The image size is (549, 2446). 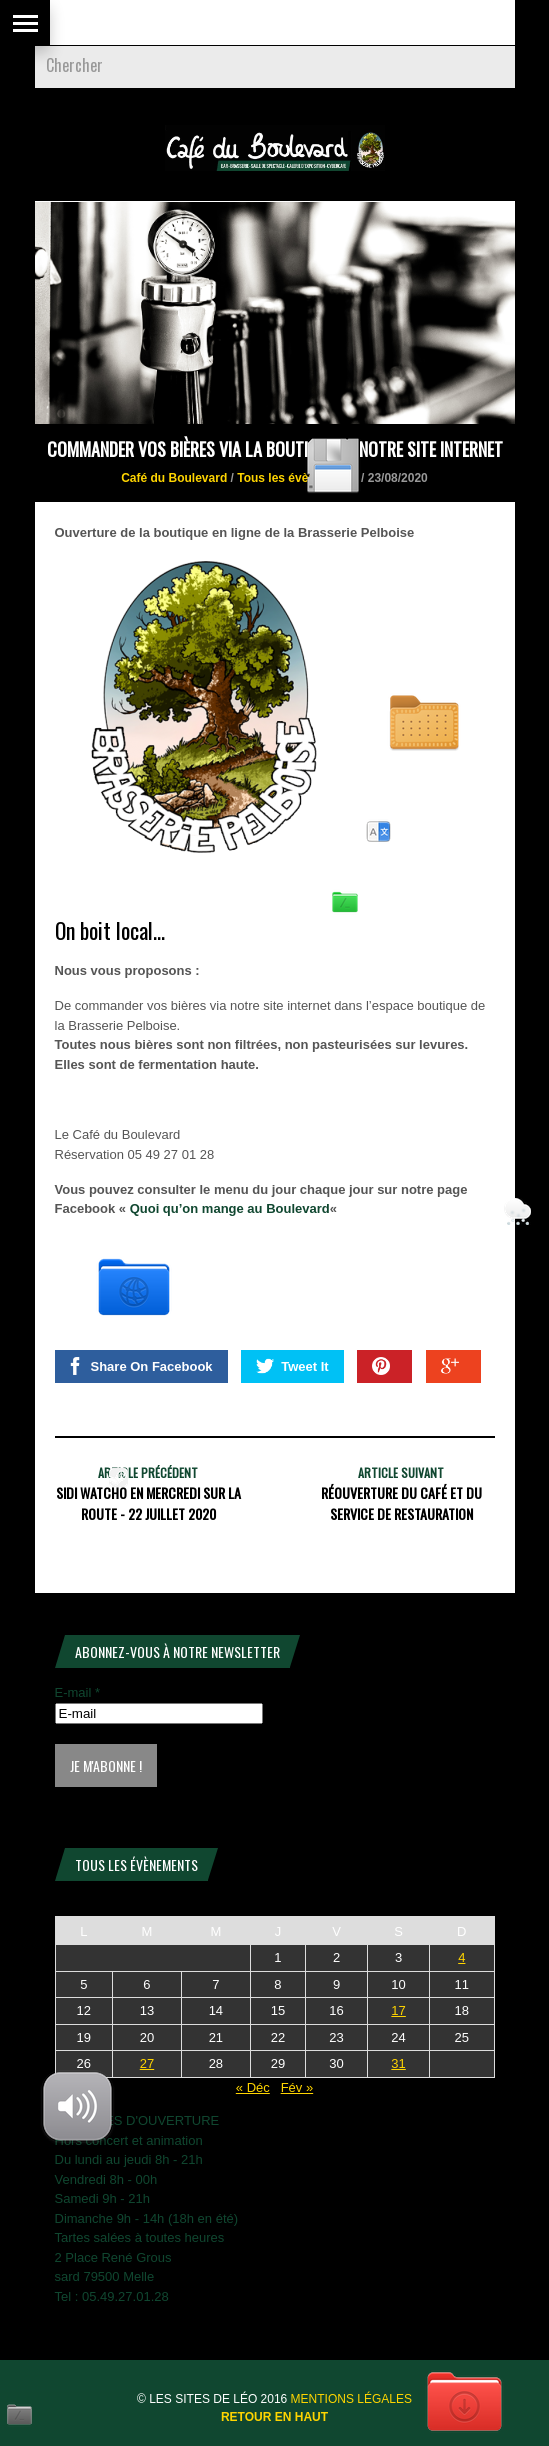 What do you see at coordinates (345, 902) in the screenshot?
I see `access the root directory folder` at bounding box center [345, 902].